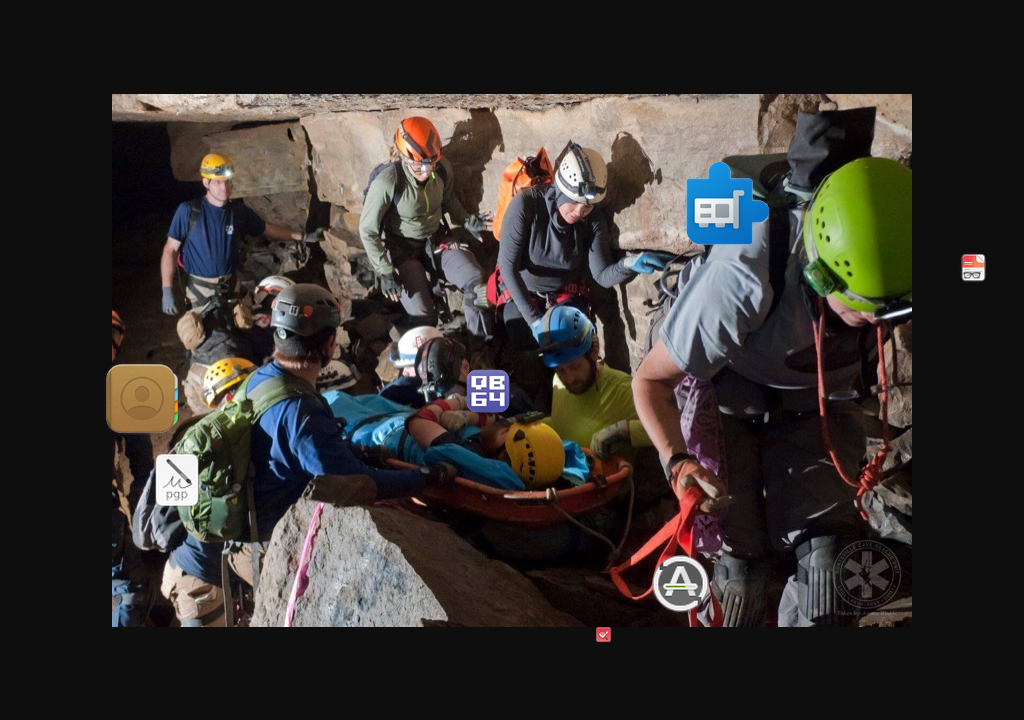 This screenshot has height=720, width=1024. Describe the element at coordinates (140, 398) in the screenshot. I see `open the contacts app` at that location.